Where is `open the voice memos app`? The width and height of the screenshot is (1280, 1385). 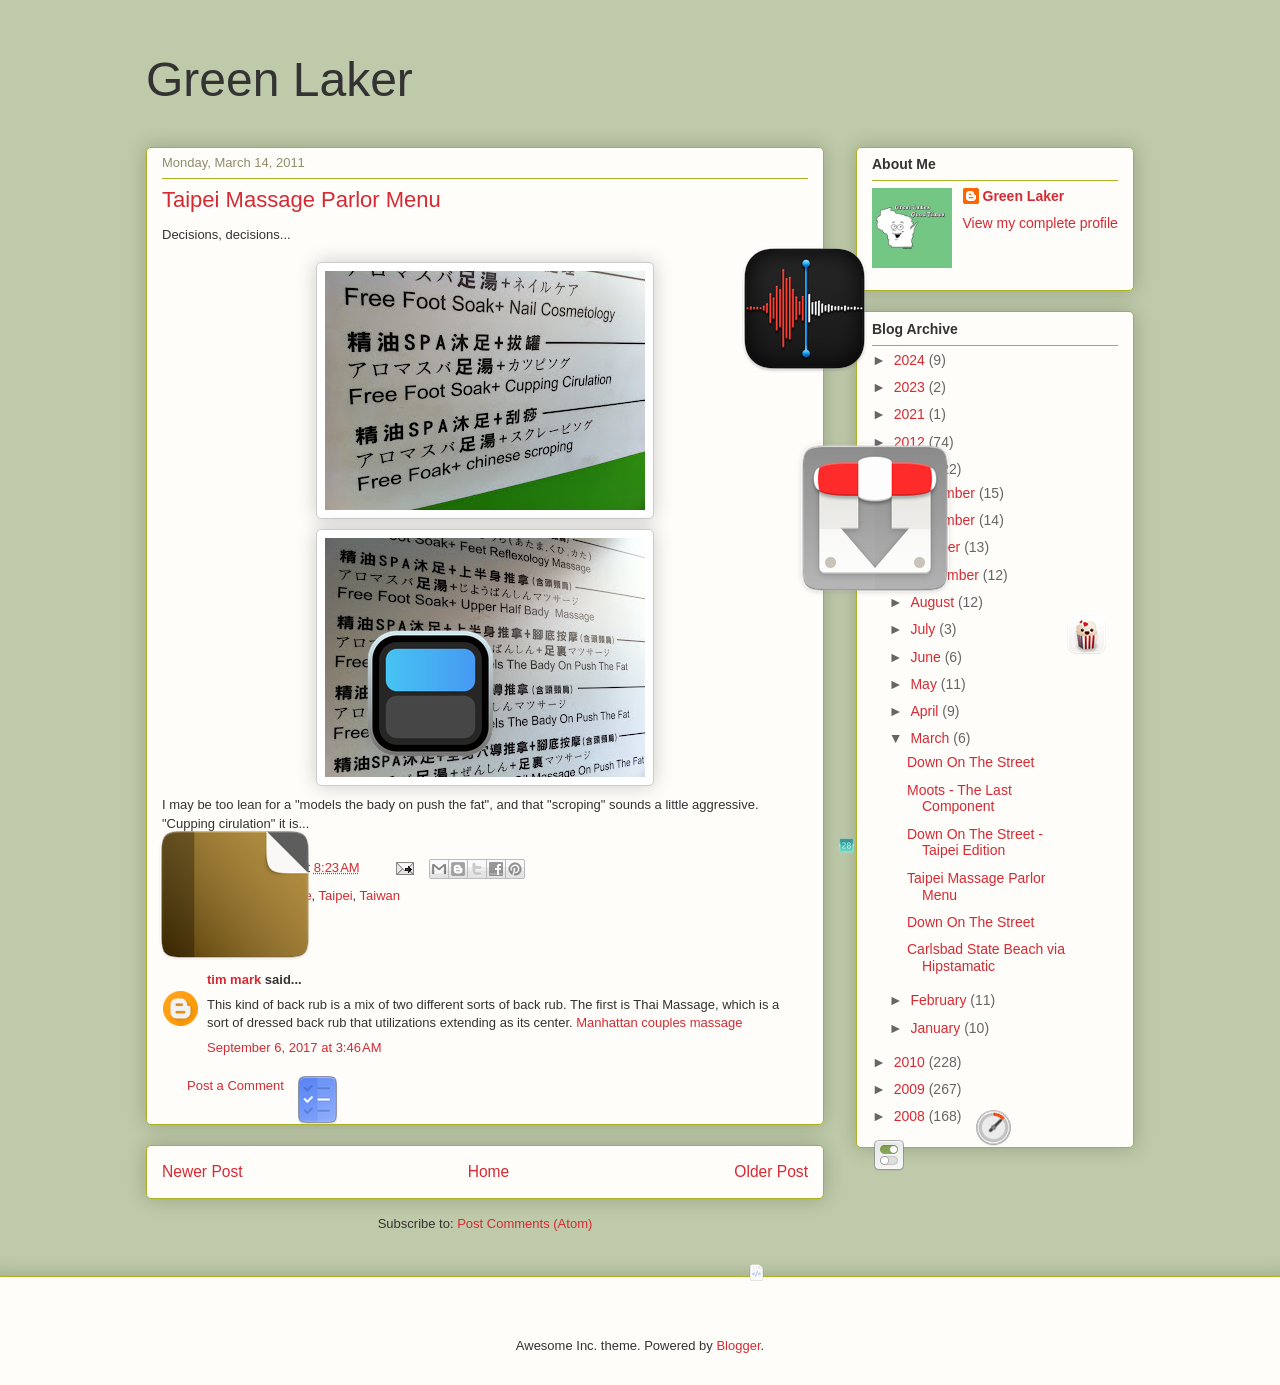 open the voice memos app is located at coordinates (804, 308).